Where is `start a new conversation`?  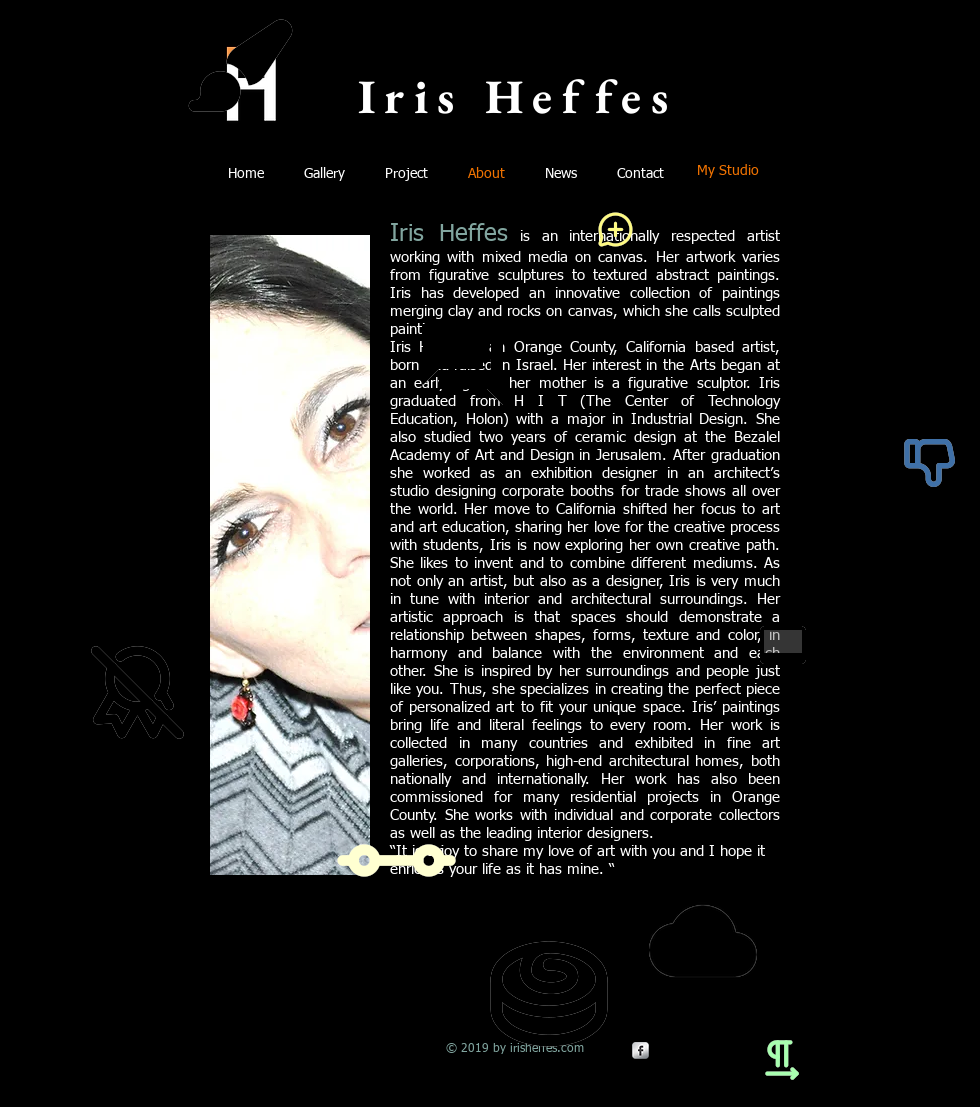
start a new conversation is located at coordinates (615, 229).